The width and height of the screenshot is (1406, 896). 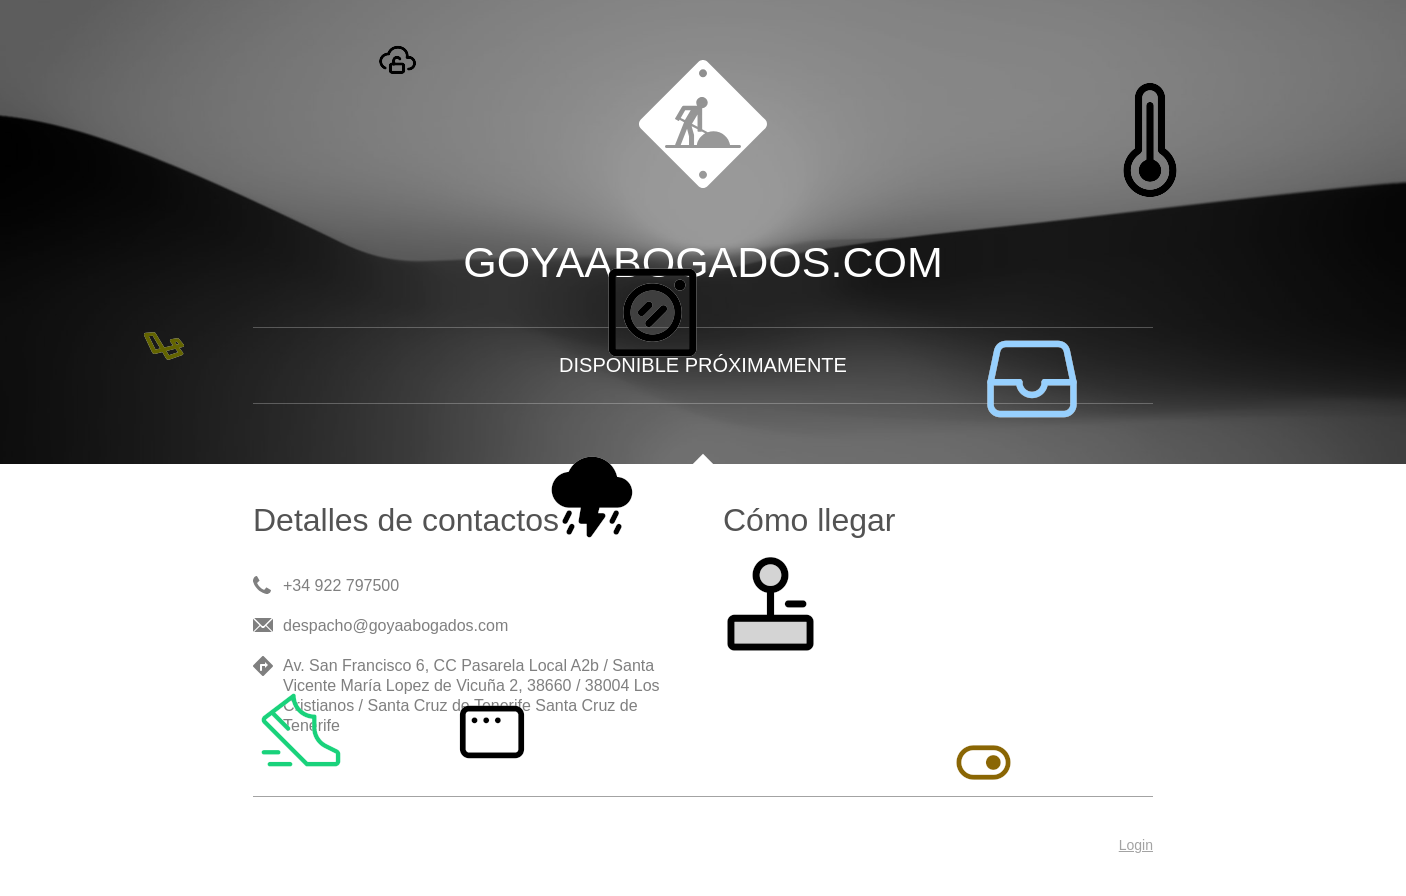 What do you see at coordinates (983, 762) in the screenshot?
I see `toggle switch in the on position` at bounding box center [983, 762].